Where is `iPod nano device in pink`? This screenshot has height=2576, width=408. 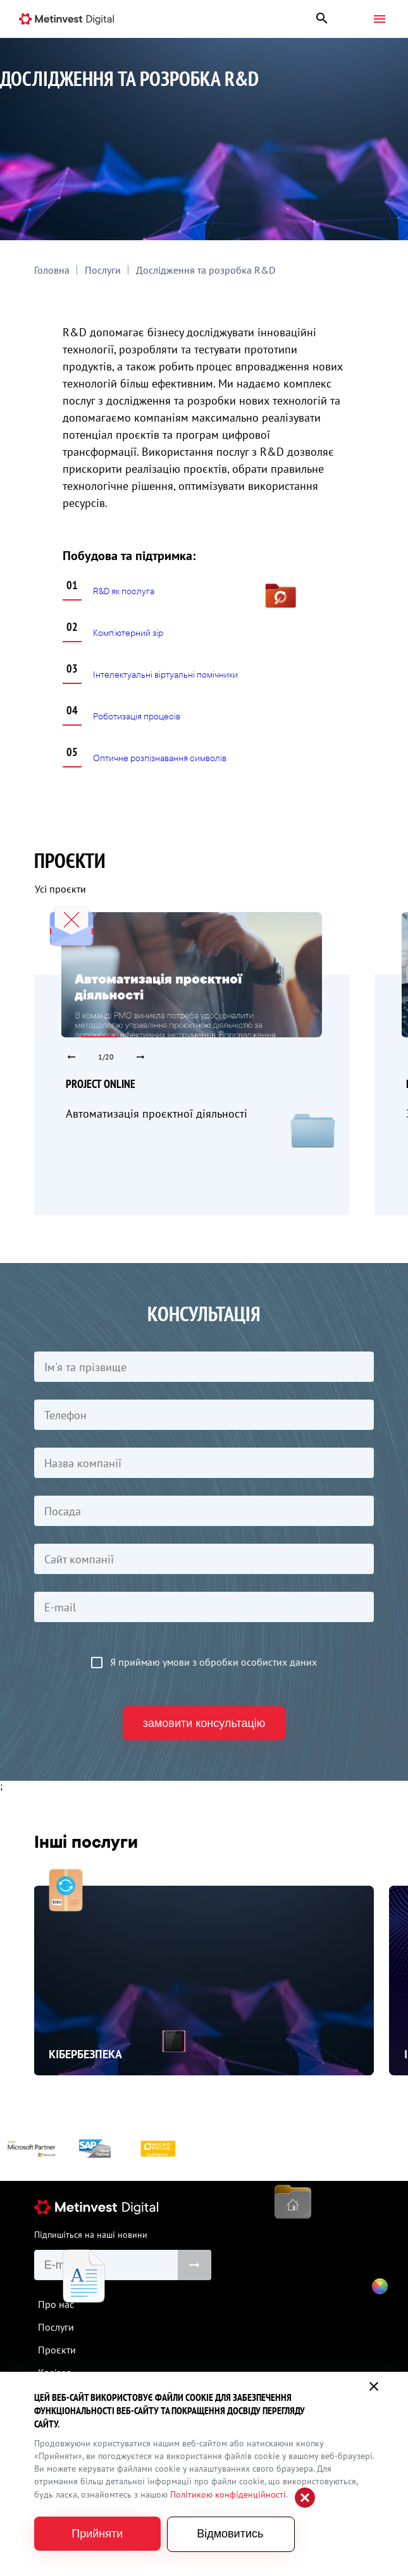 iPod nano device in pink is located at coordinates (174, 2041).